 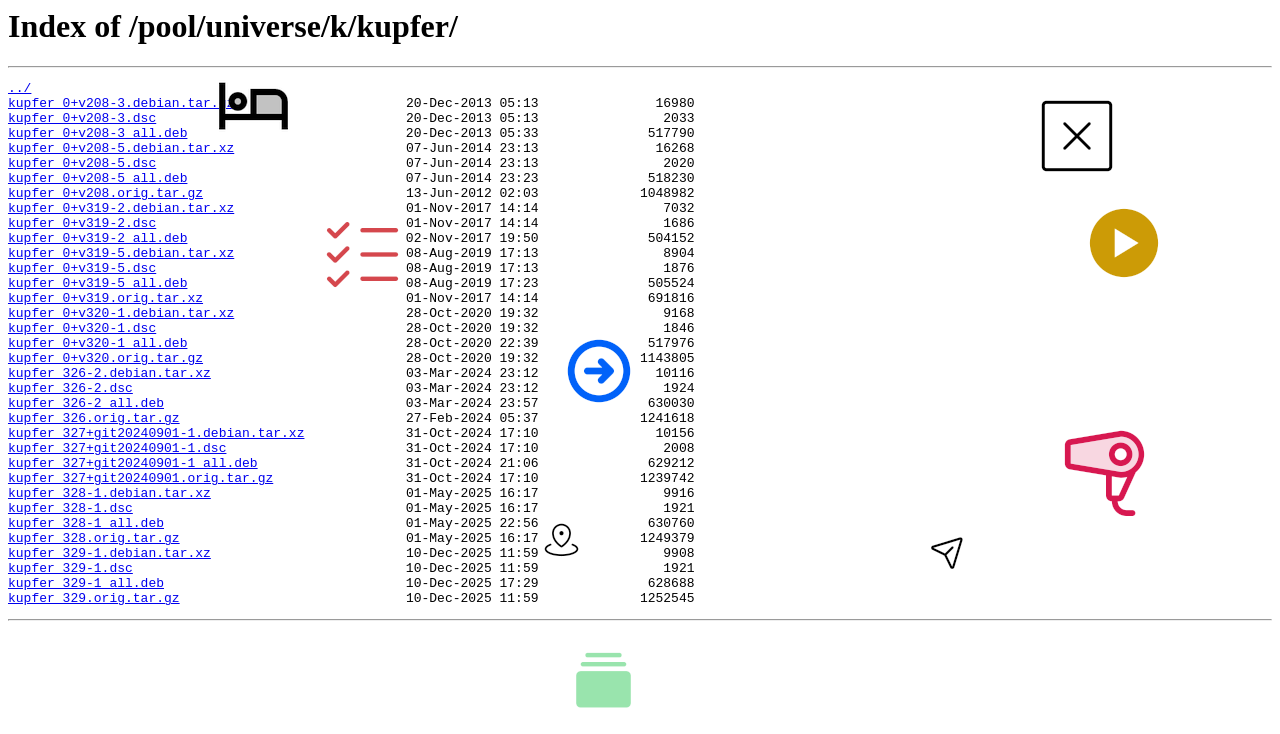 What do you see at coordinates (603, 682) in the screenshot?
I see `view stacked cards or layers` at bounding box center [603, 682].